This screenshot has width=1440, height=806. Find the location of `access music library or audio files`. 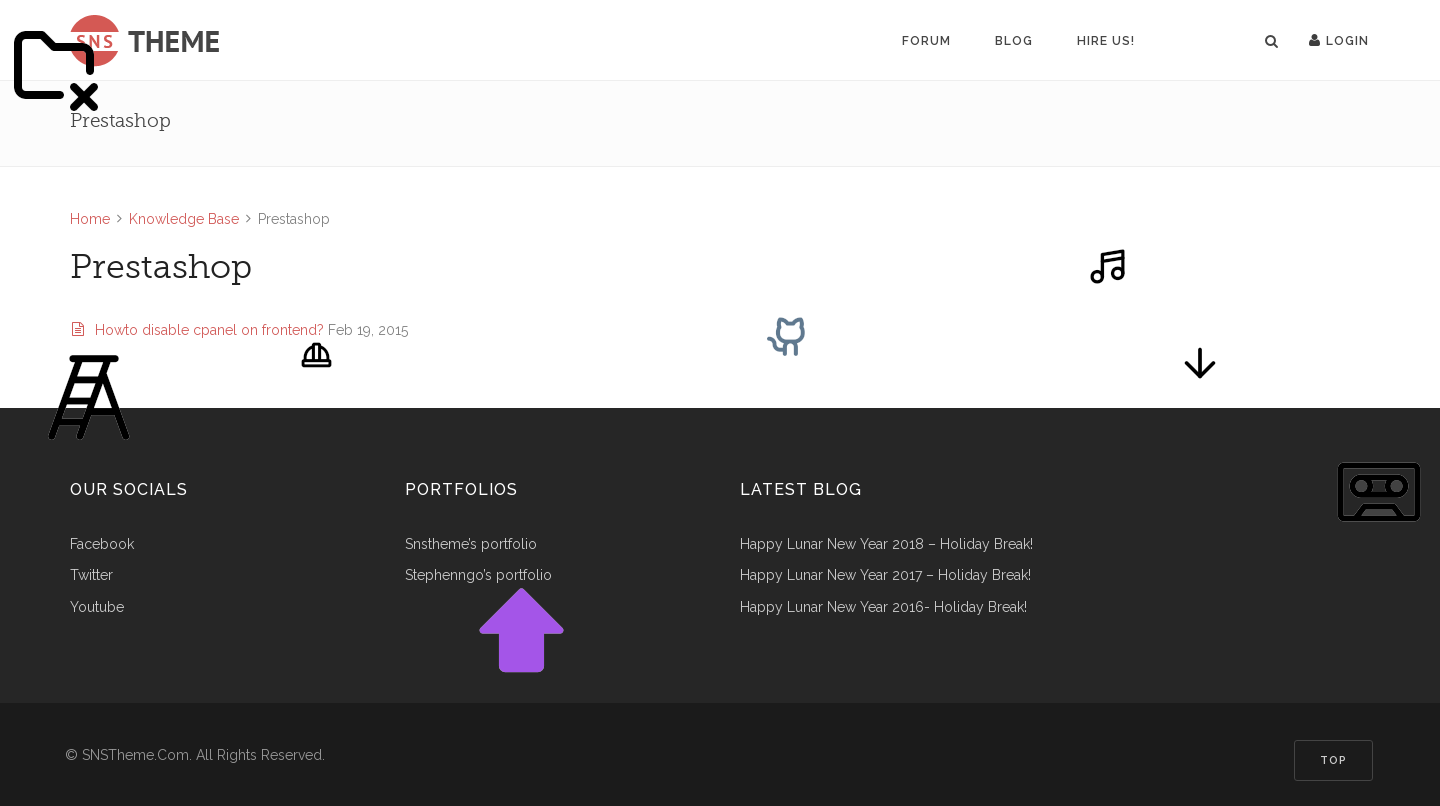

access music library or audio files is located at coordinates (1107, 266).